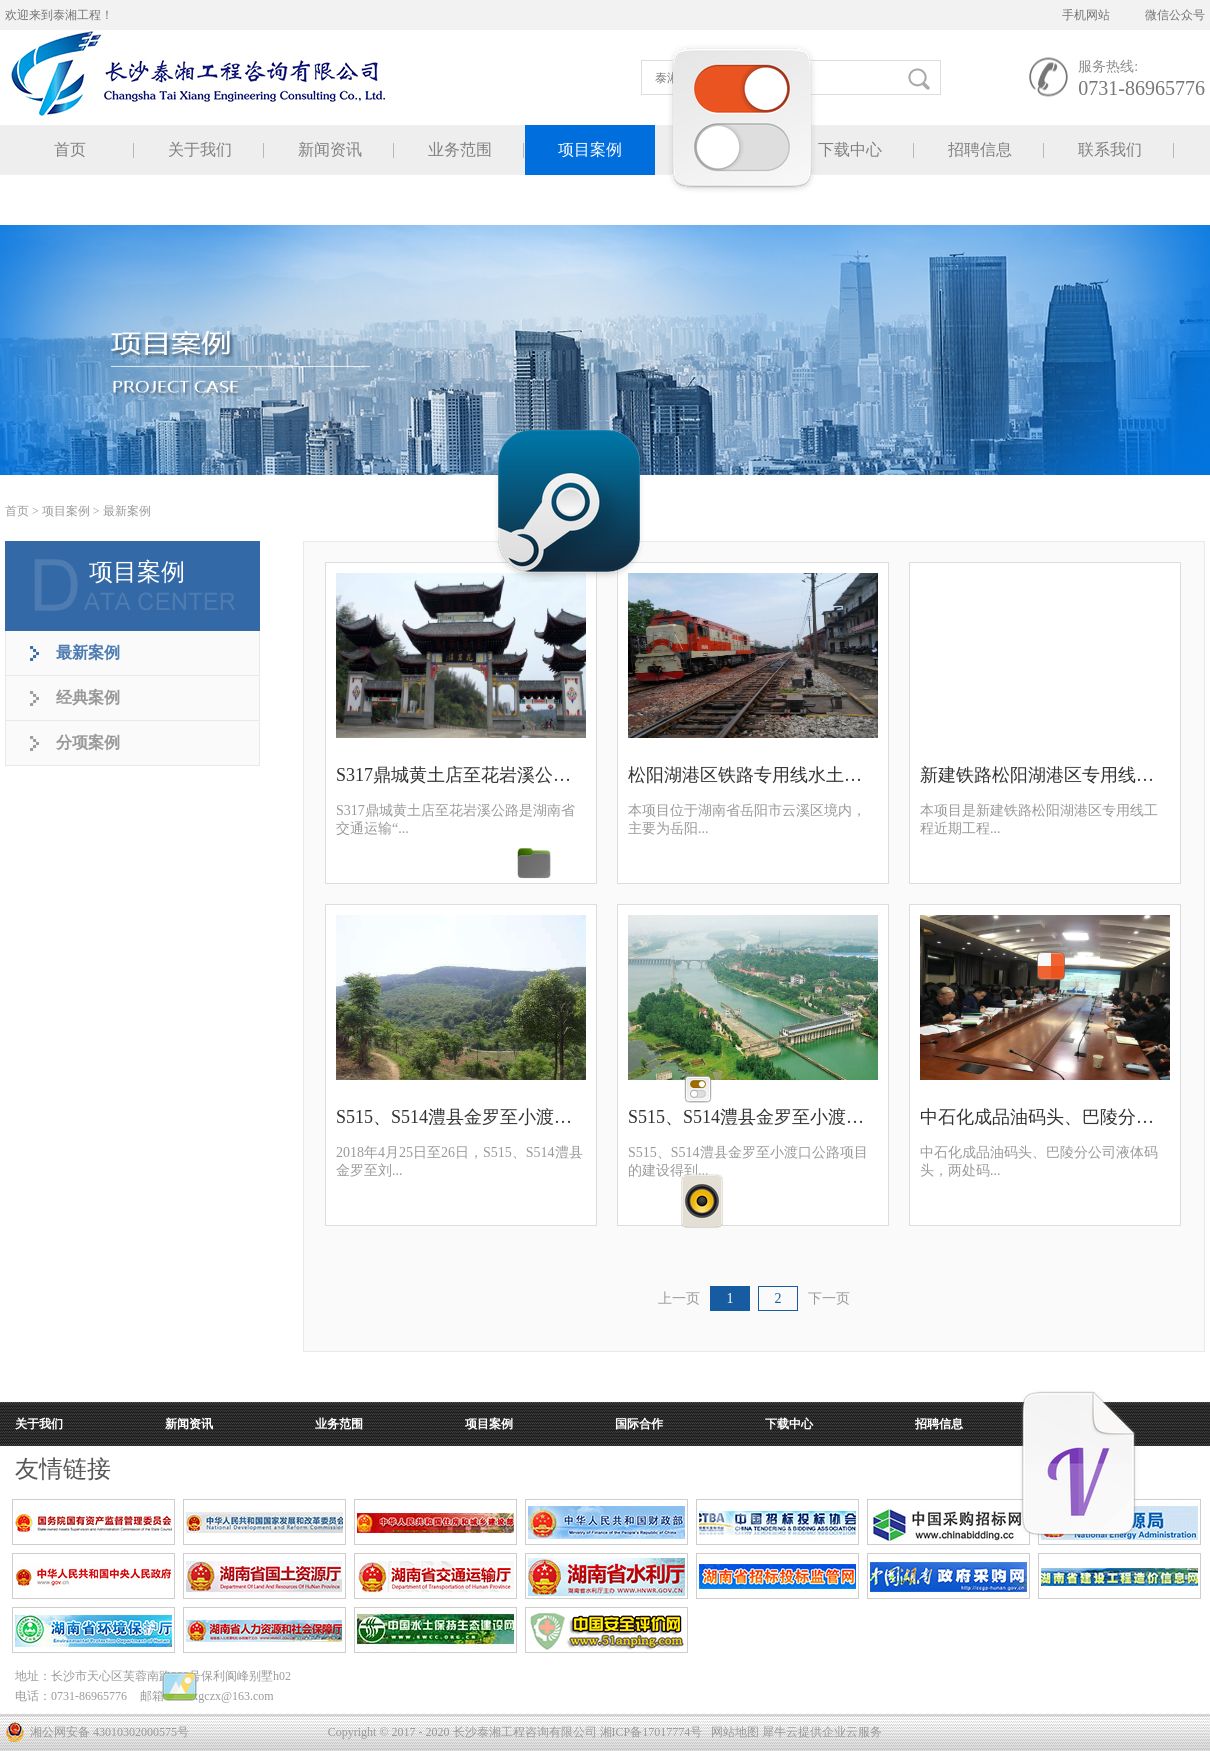  What do you see at coordinates (1051, 966) in the screenshot?
I see `switch to the top-left workspace` at bounding box center [1051, 966].